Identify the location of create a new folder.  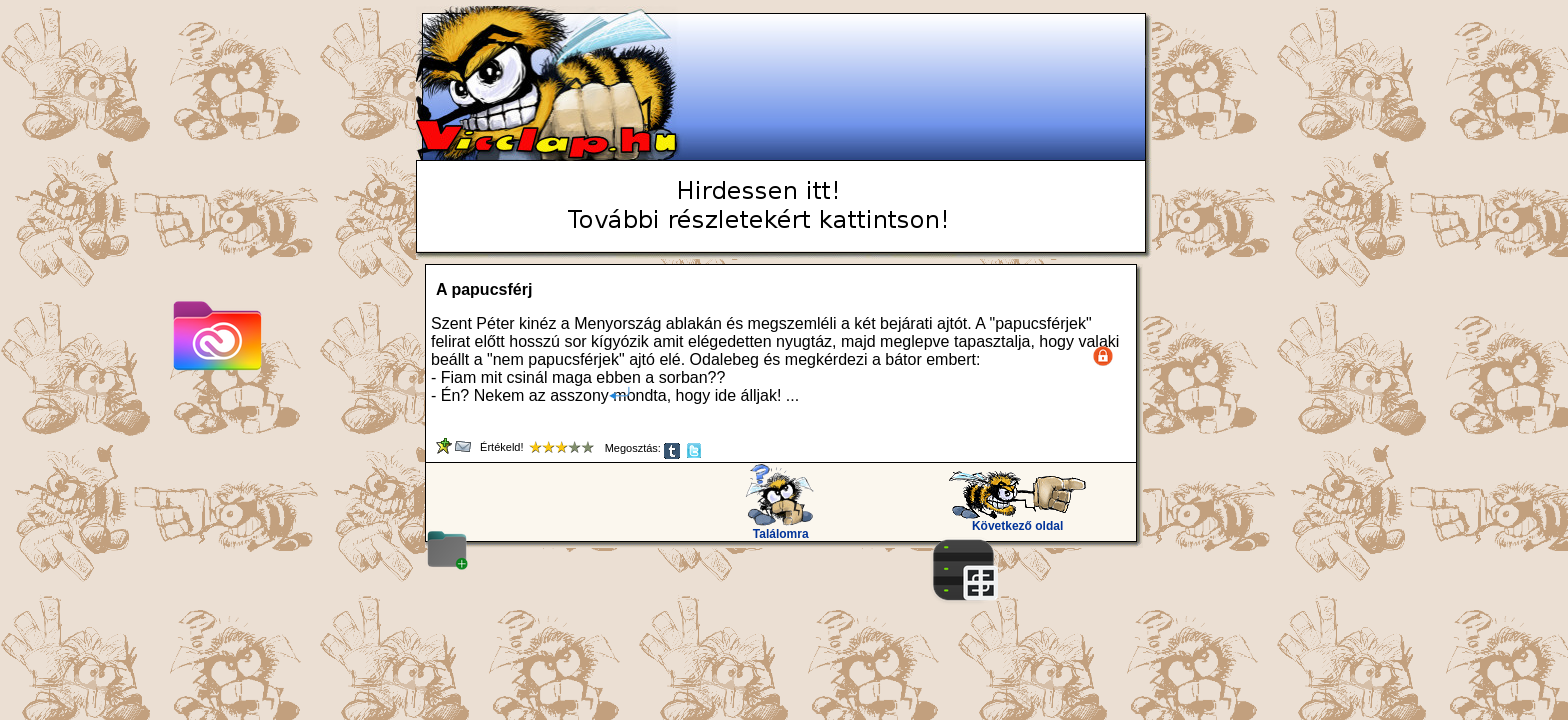
(447, 549).